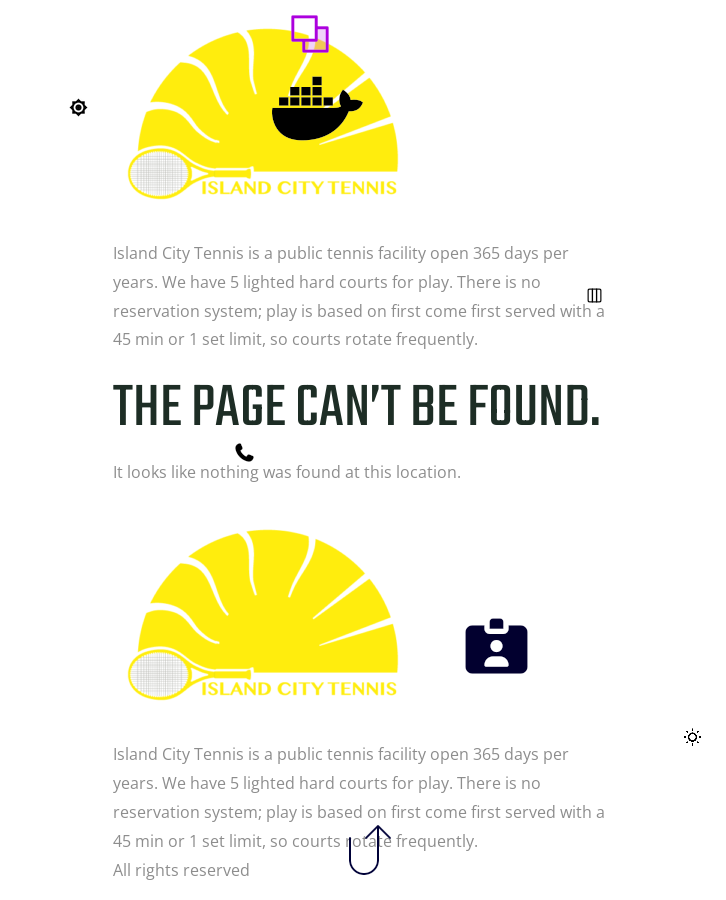 This screenshot has width=726, height=900. I want to click on toggle light mode or bright theme, so click(692, 737).